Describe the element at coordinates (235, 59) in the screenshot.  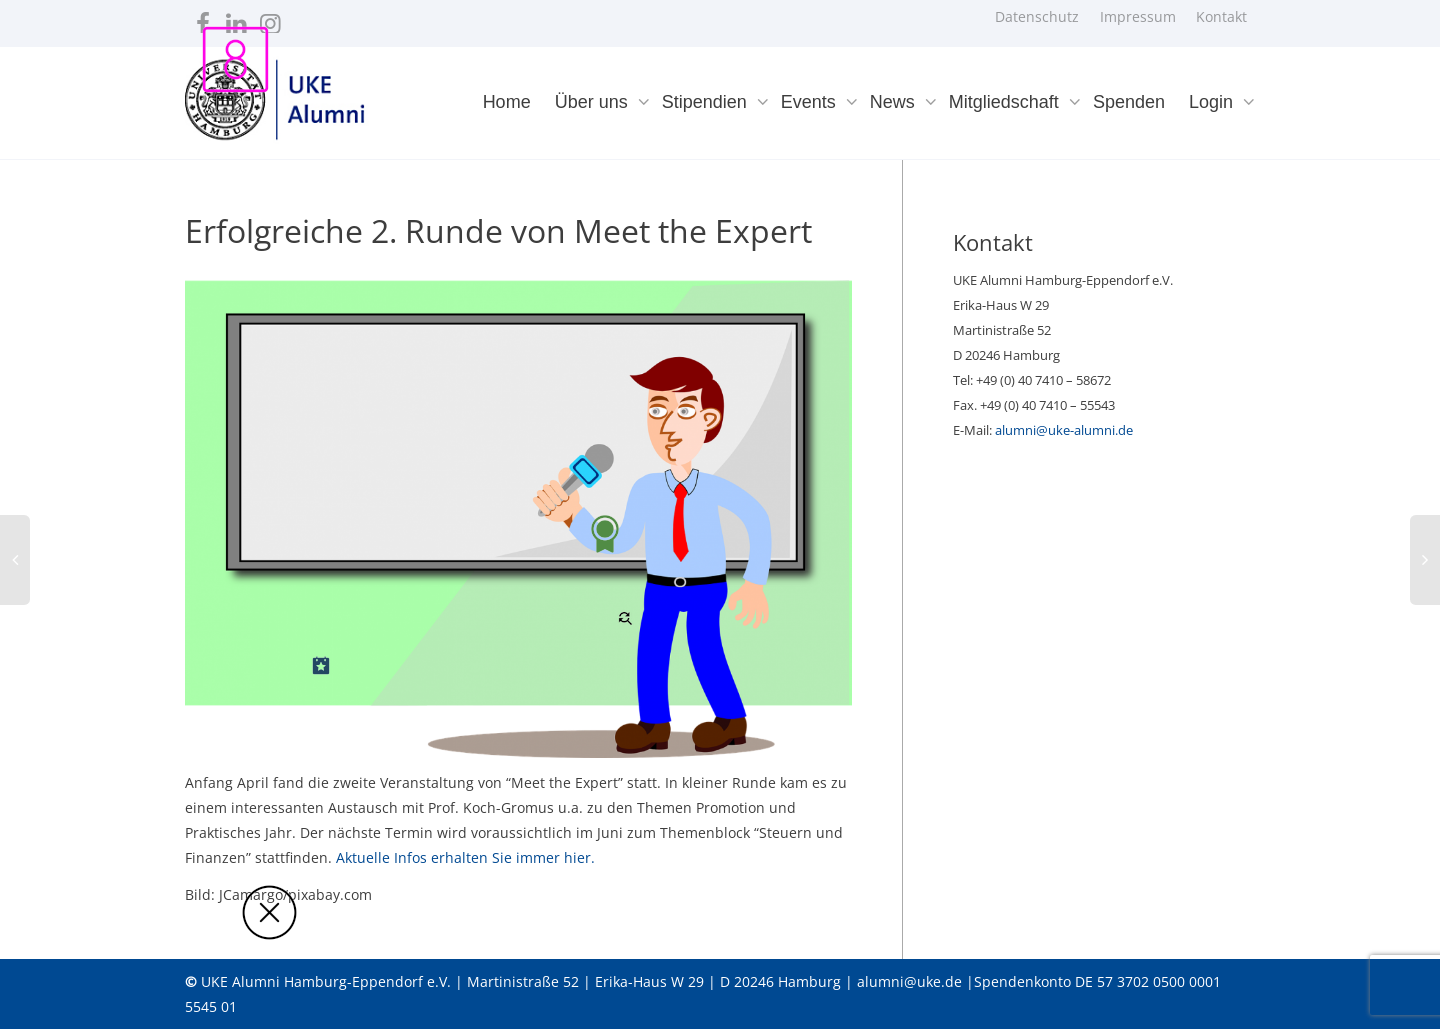
I see `select or navigate to item number eight` at that location.